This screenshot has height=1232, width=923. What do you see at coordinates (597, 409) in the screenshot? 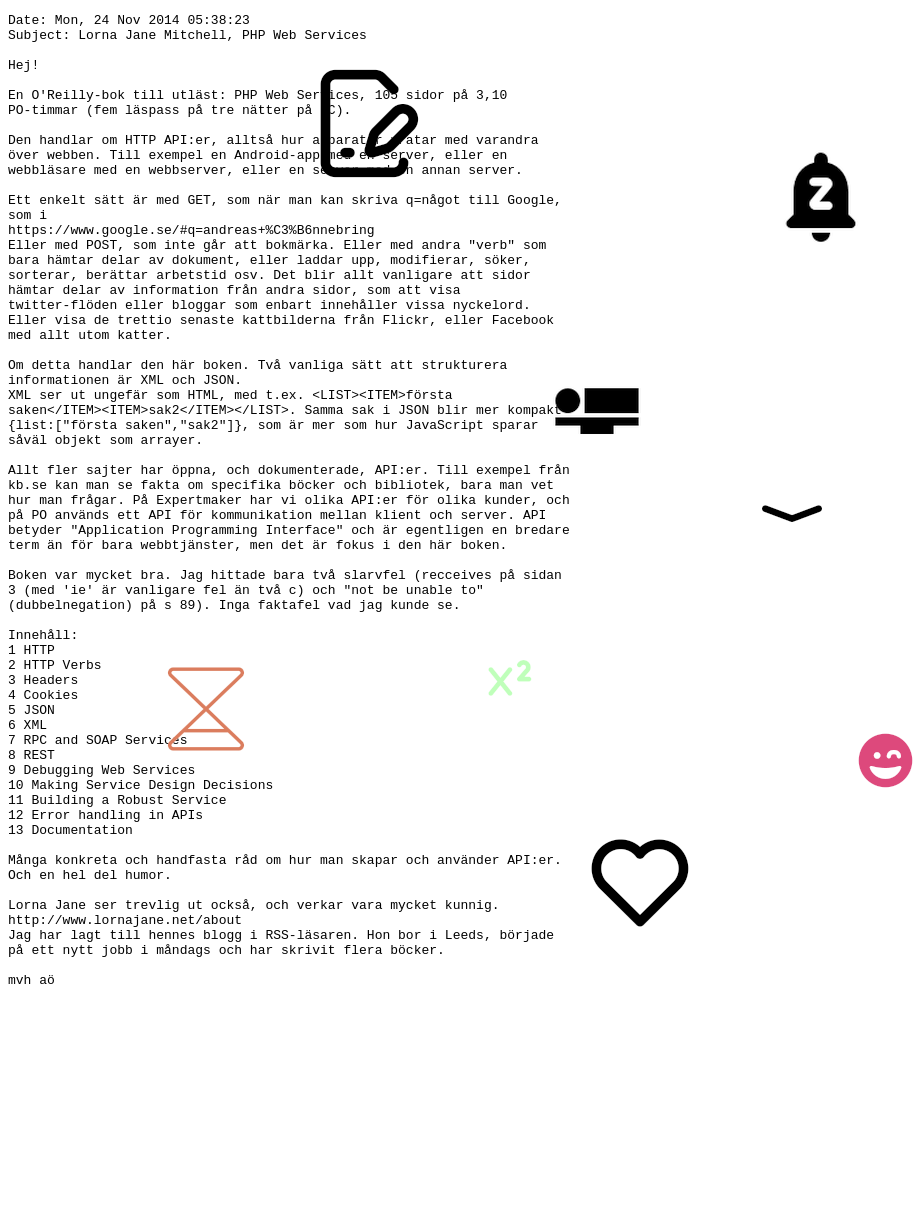
I see `select flat bed seat option for flight` at bounding box center [597, 409].